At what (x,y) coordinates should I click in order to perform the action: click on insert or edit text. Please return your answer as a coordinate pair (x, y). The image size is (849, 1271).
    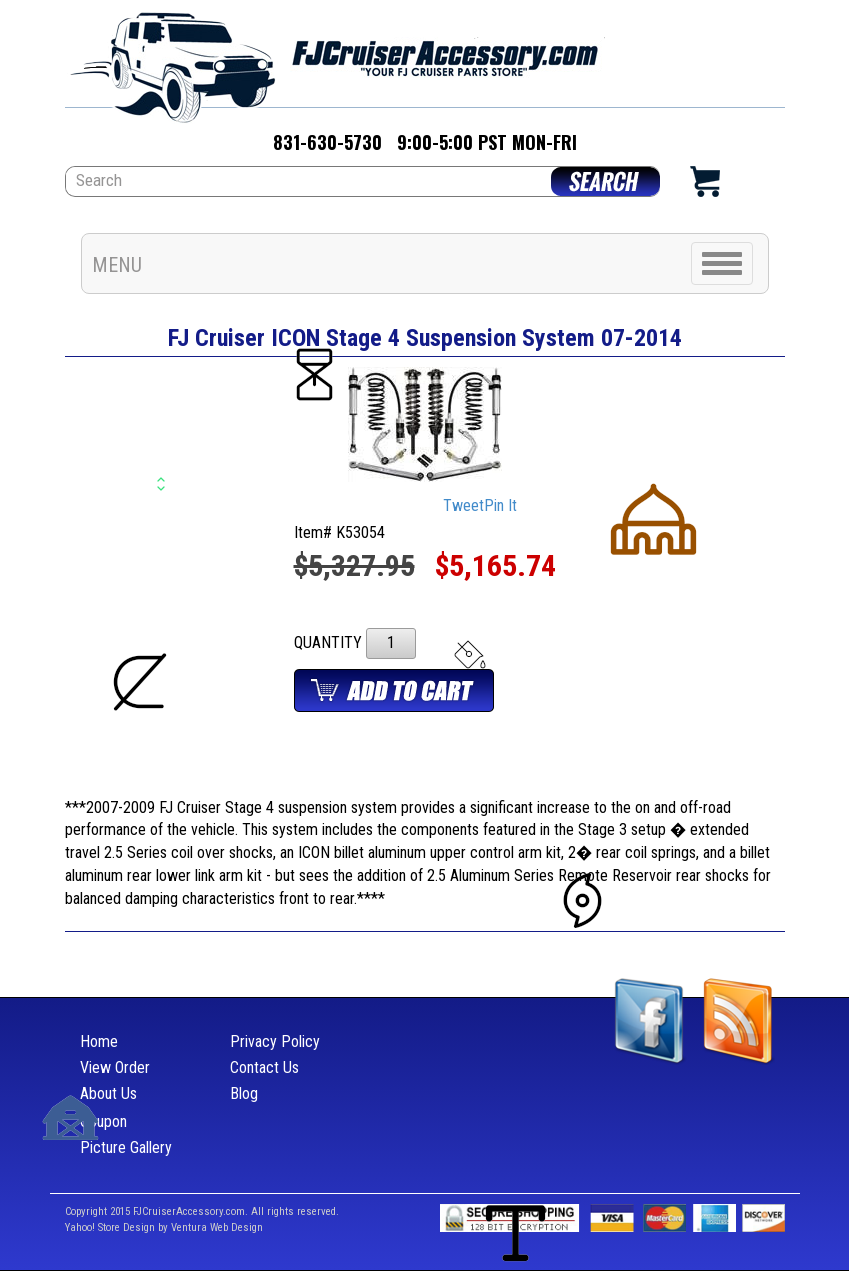
    Looking at the image, I should click on (515, 1231).